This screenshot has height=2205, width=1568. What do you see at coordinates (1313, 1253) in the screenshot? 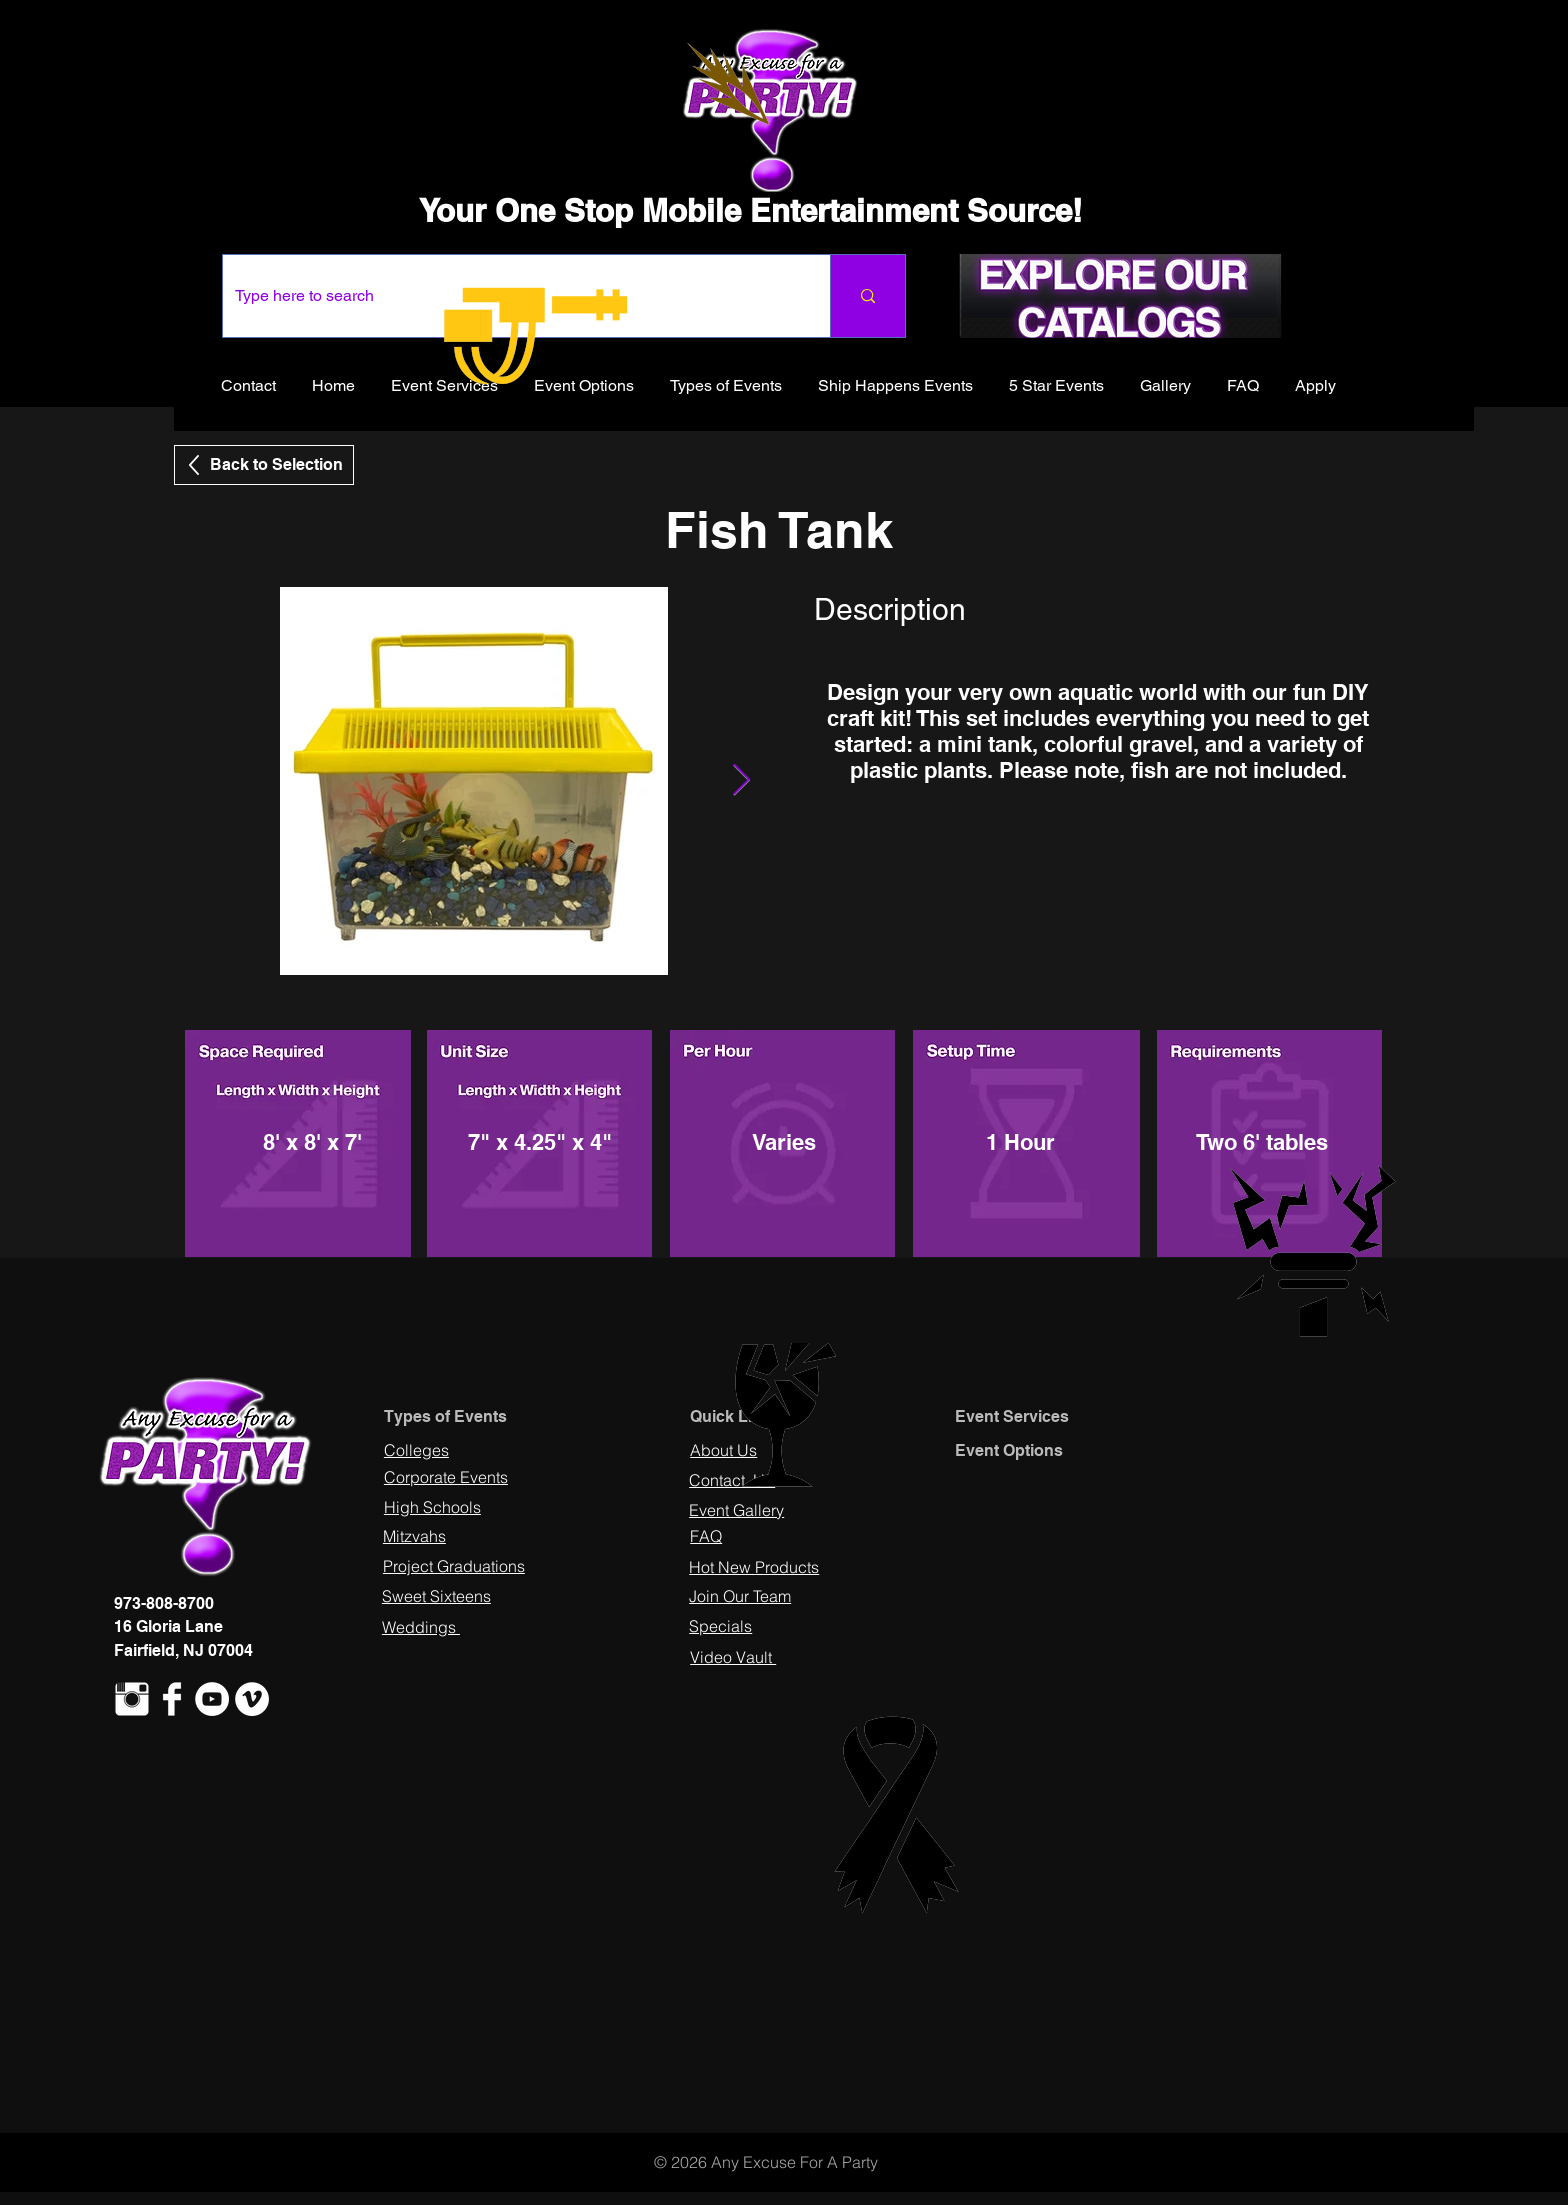
I see `activate electrical or energy-based ability` at bounding box center [1313, 1253].